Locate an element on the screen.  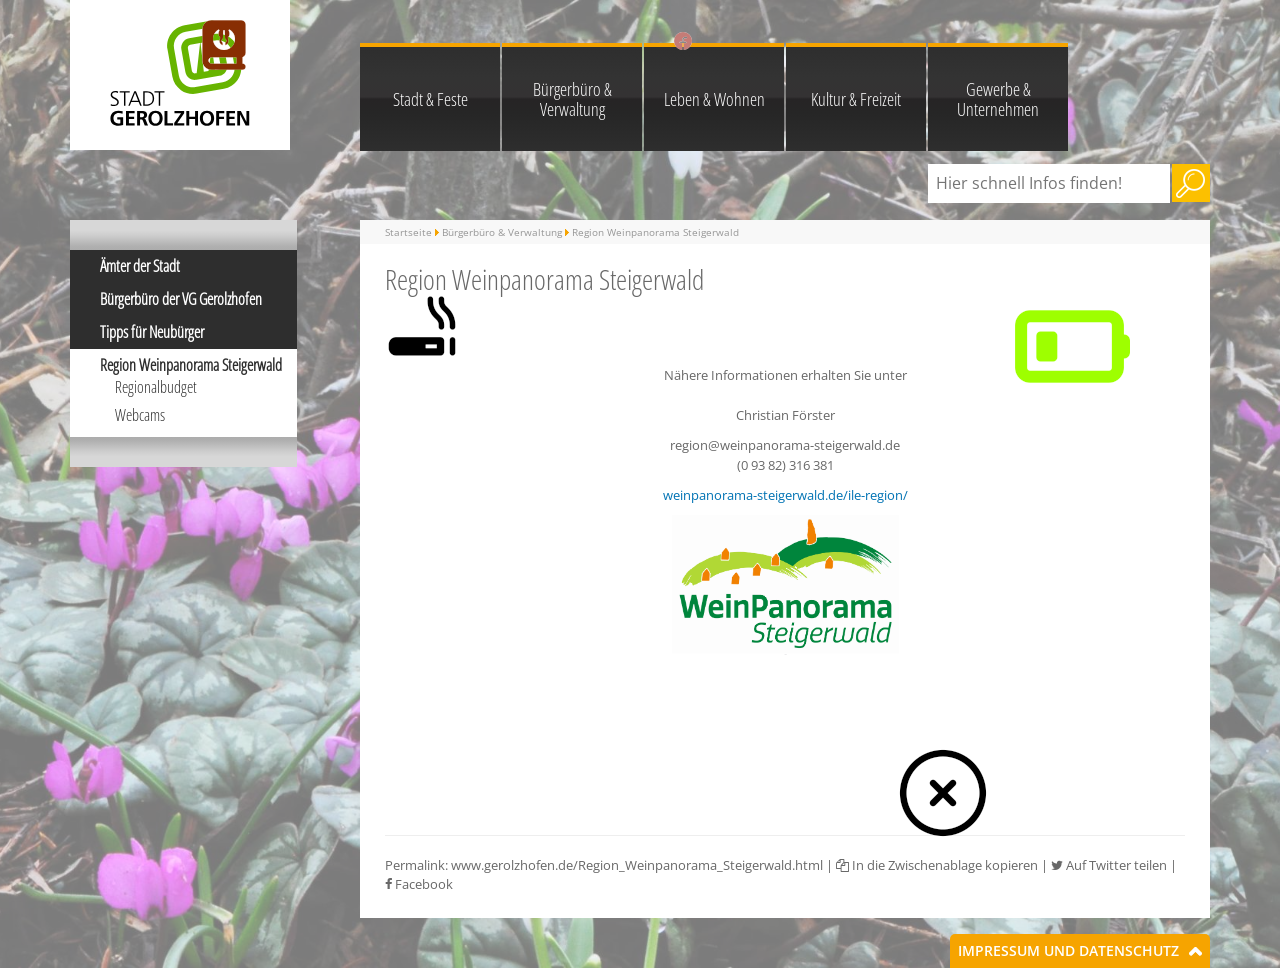
indicates a designated smoking area is located at coordinates (422, 326).